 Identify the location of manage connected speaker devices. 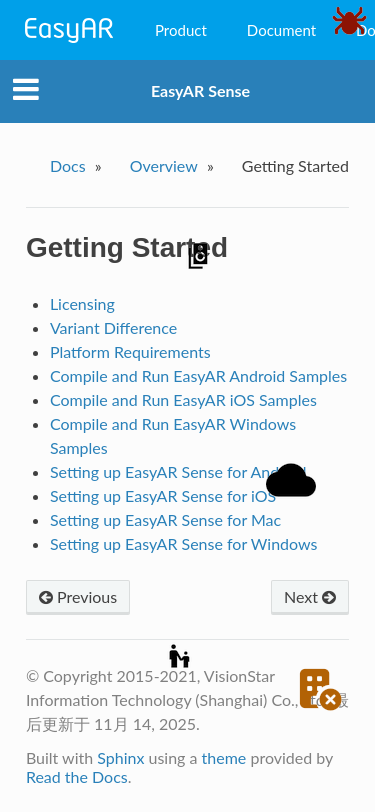
(198, 256).